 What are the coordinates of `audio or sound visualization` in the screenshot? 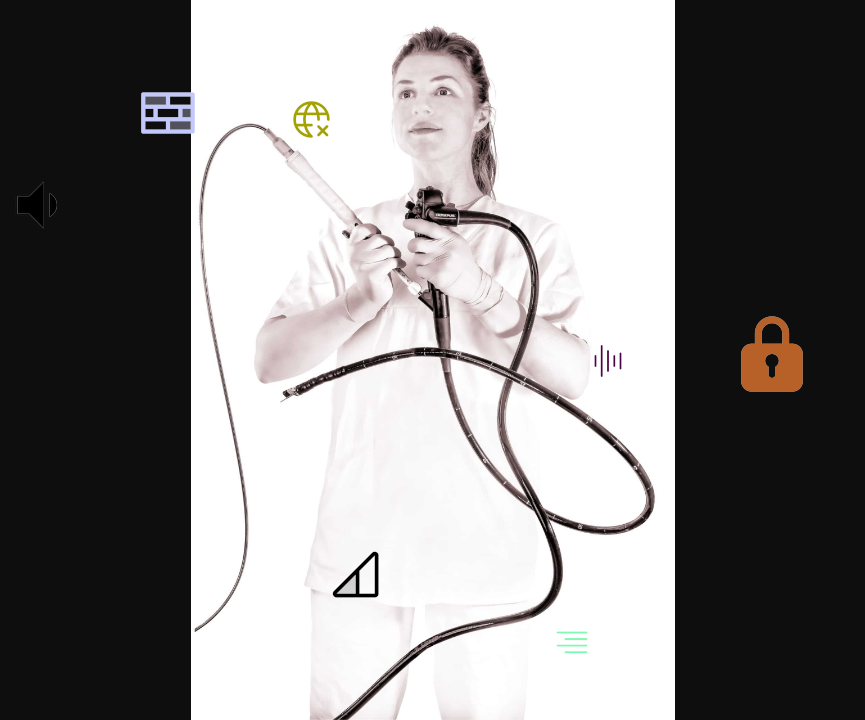 It's located at (608, 361).